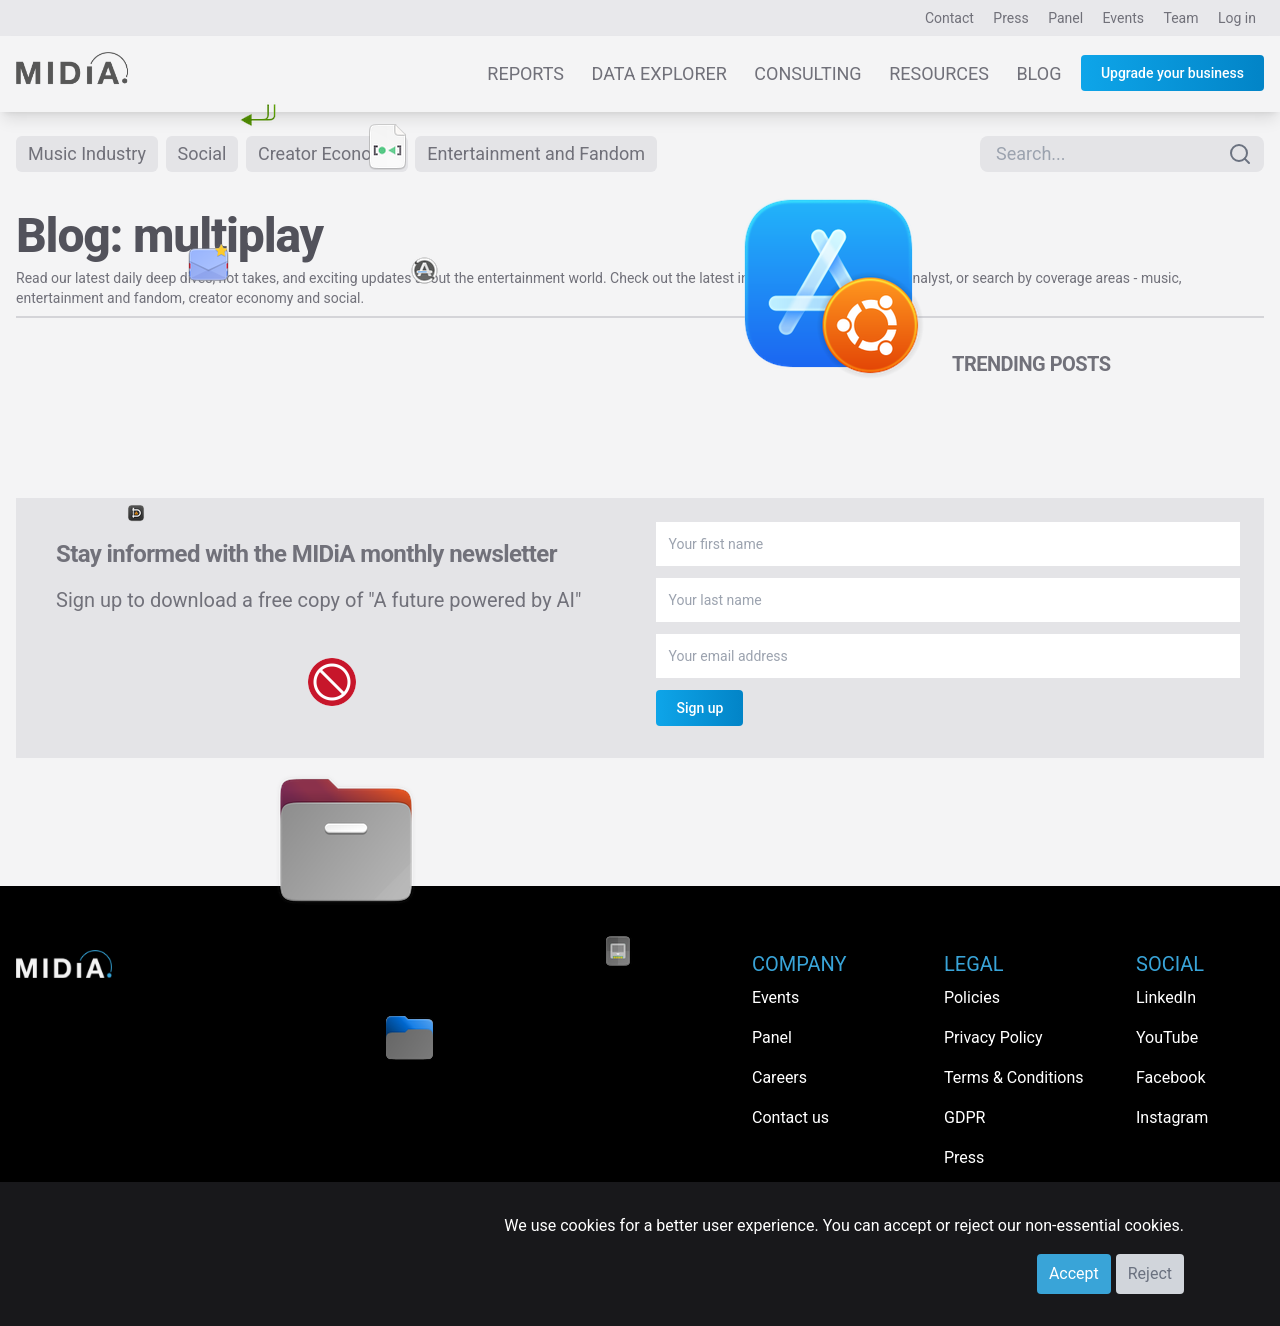  What do you see at coordinates (409, 1037) in the screenshot?
I see `open folder containing files` at bounding box center [409, 1037].